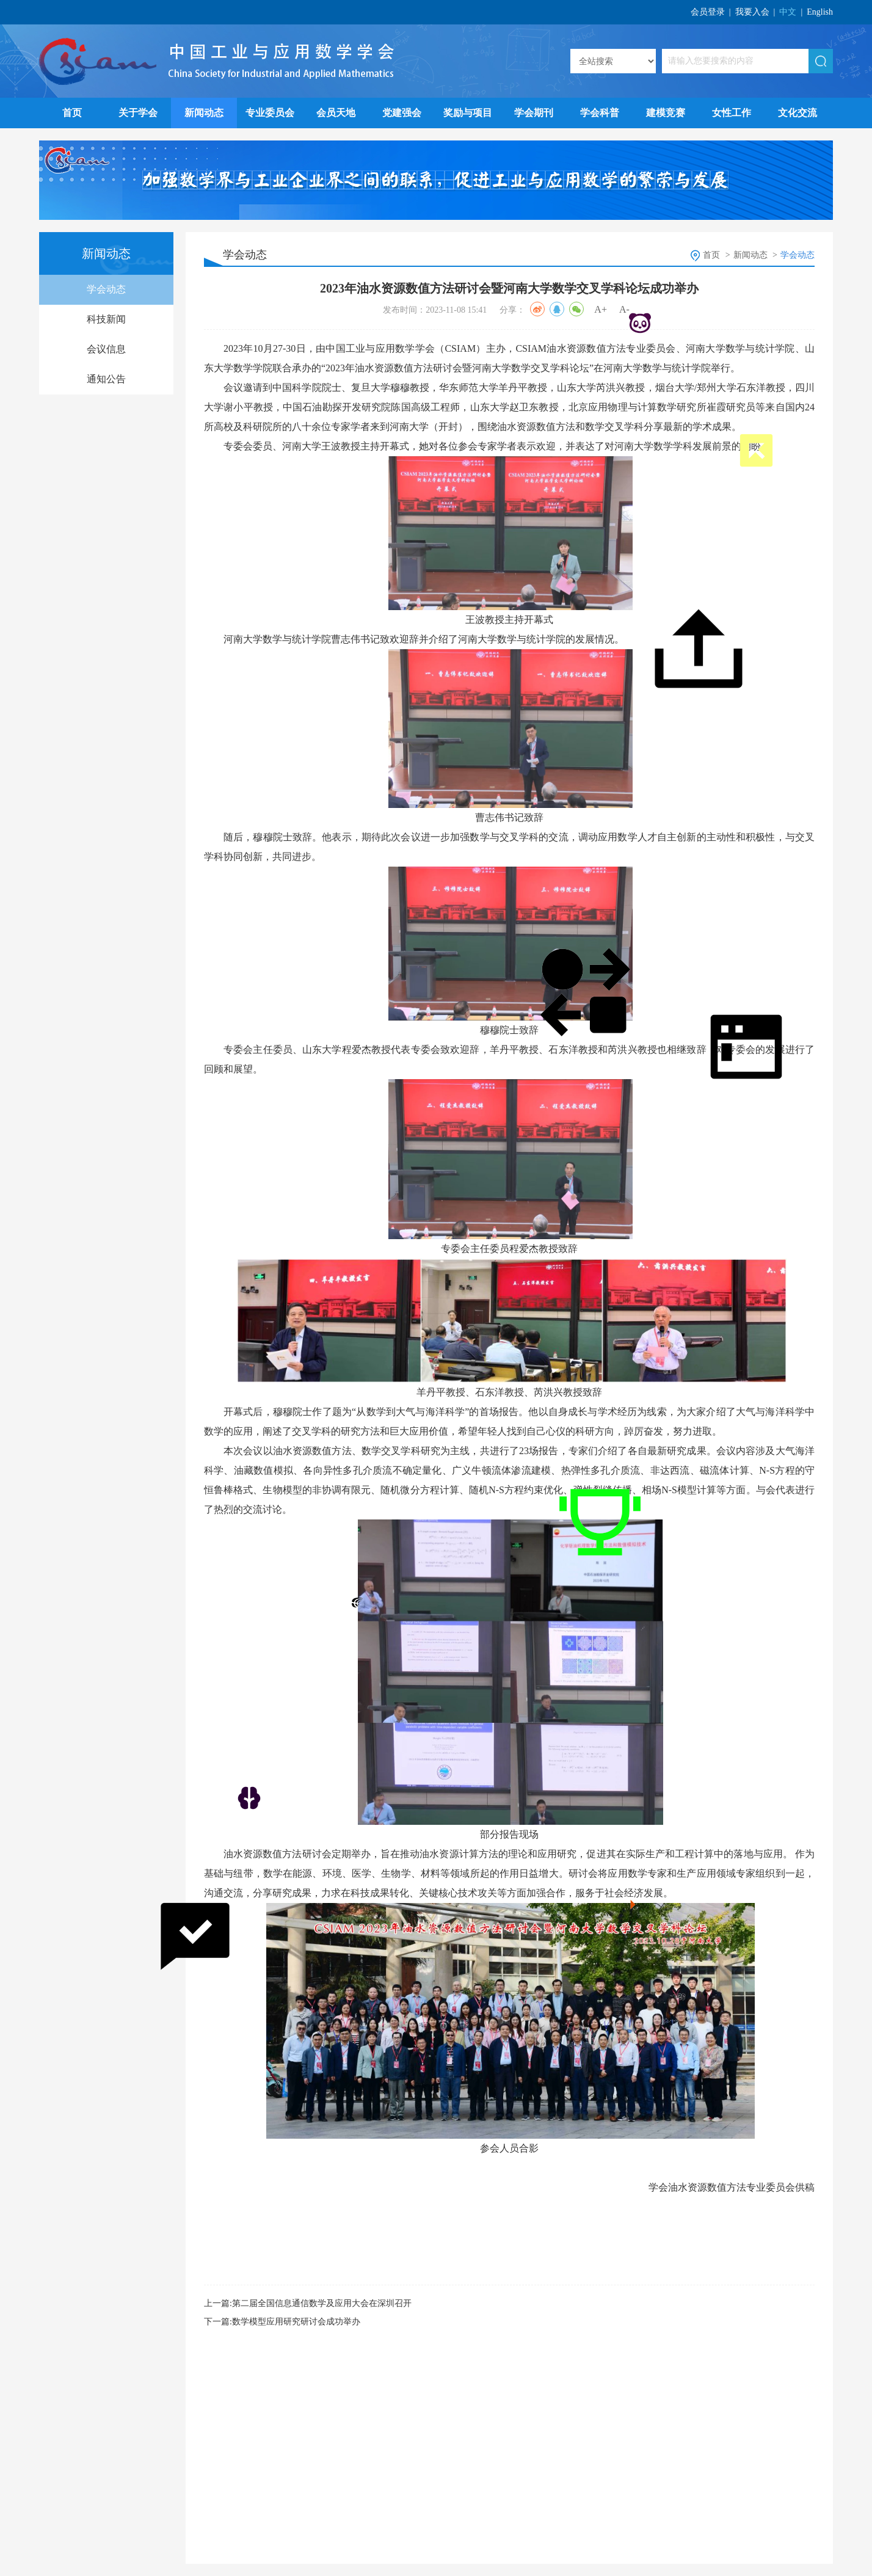 Image resolution: width=872 pixels, height=2576 pixels. What do you see at coordinates (746, 1047) in the screenshot?
I see `open terminal or command line interface` at bounding box center [746, 1047].